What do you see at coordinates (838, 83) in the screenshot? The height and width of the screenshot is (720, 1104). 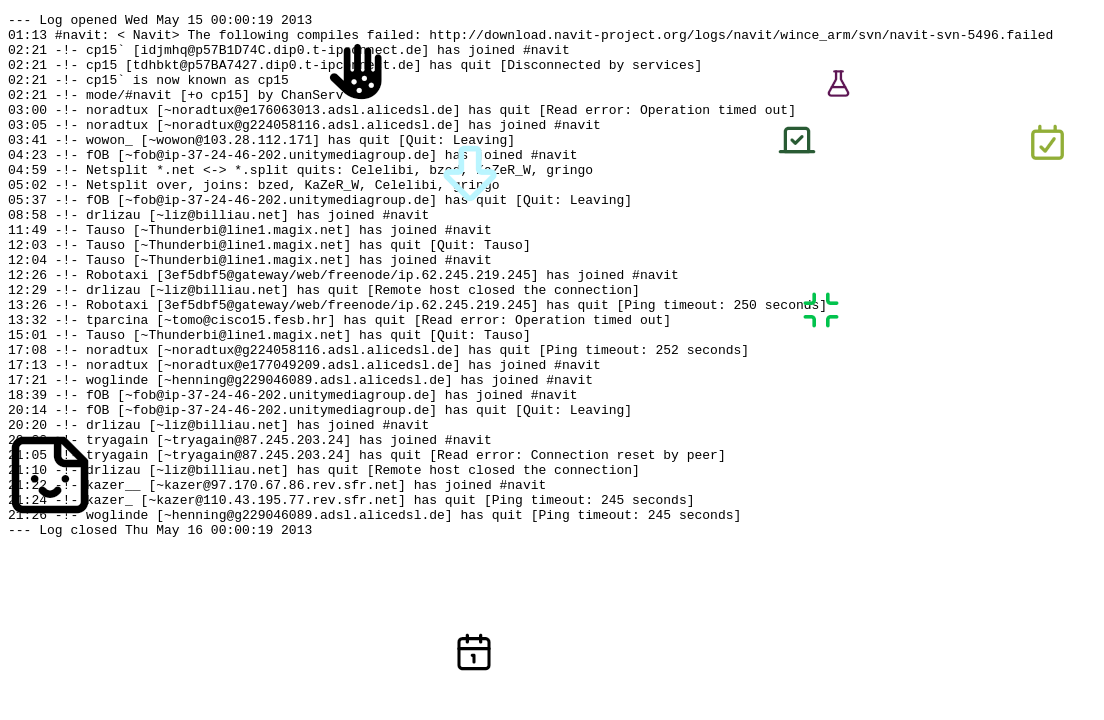 I see `access science or laboratory features` at bounding box center [838, 83].